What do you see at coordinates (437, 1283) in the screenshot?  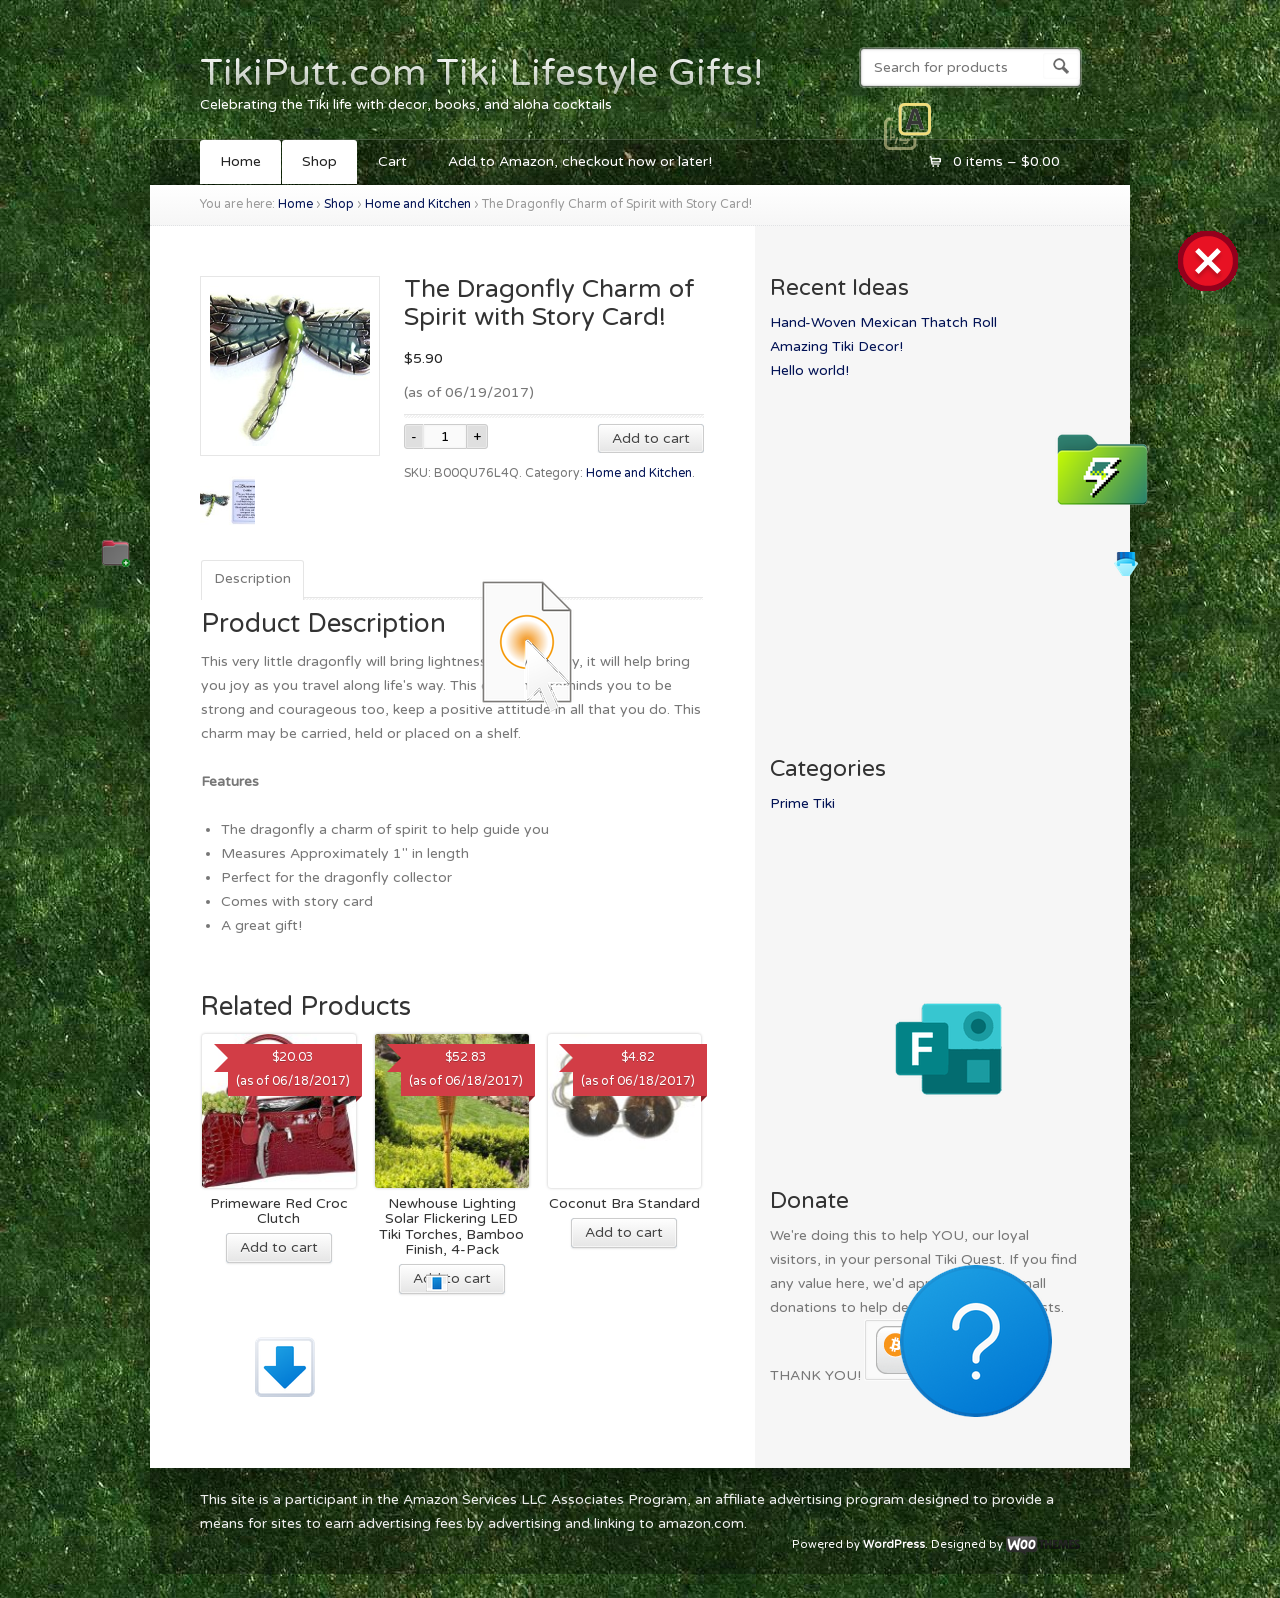 I see `open a program or application window` at bounding box center [437, 1283].